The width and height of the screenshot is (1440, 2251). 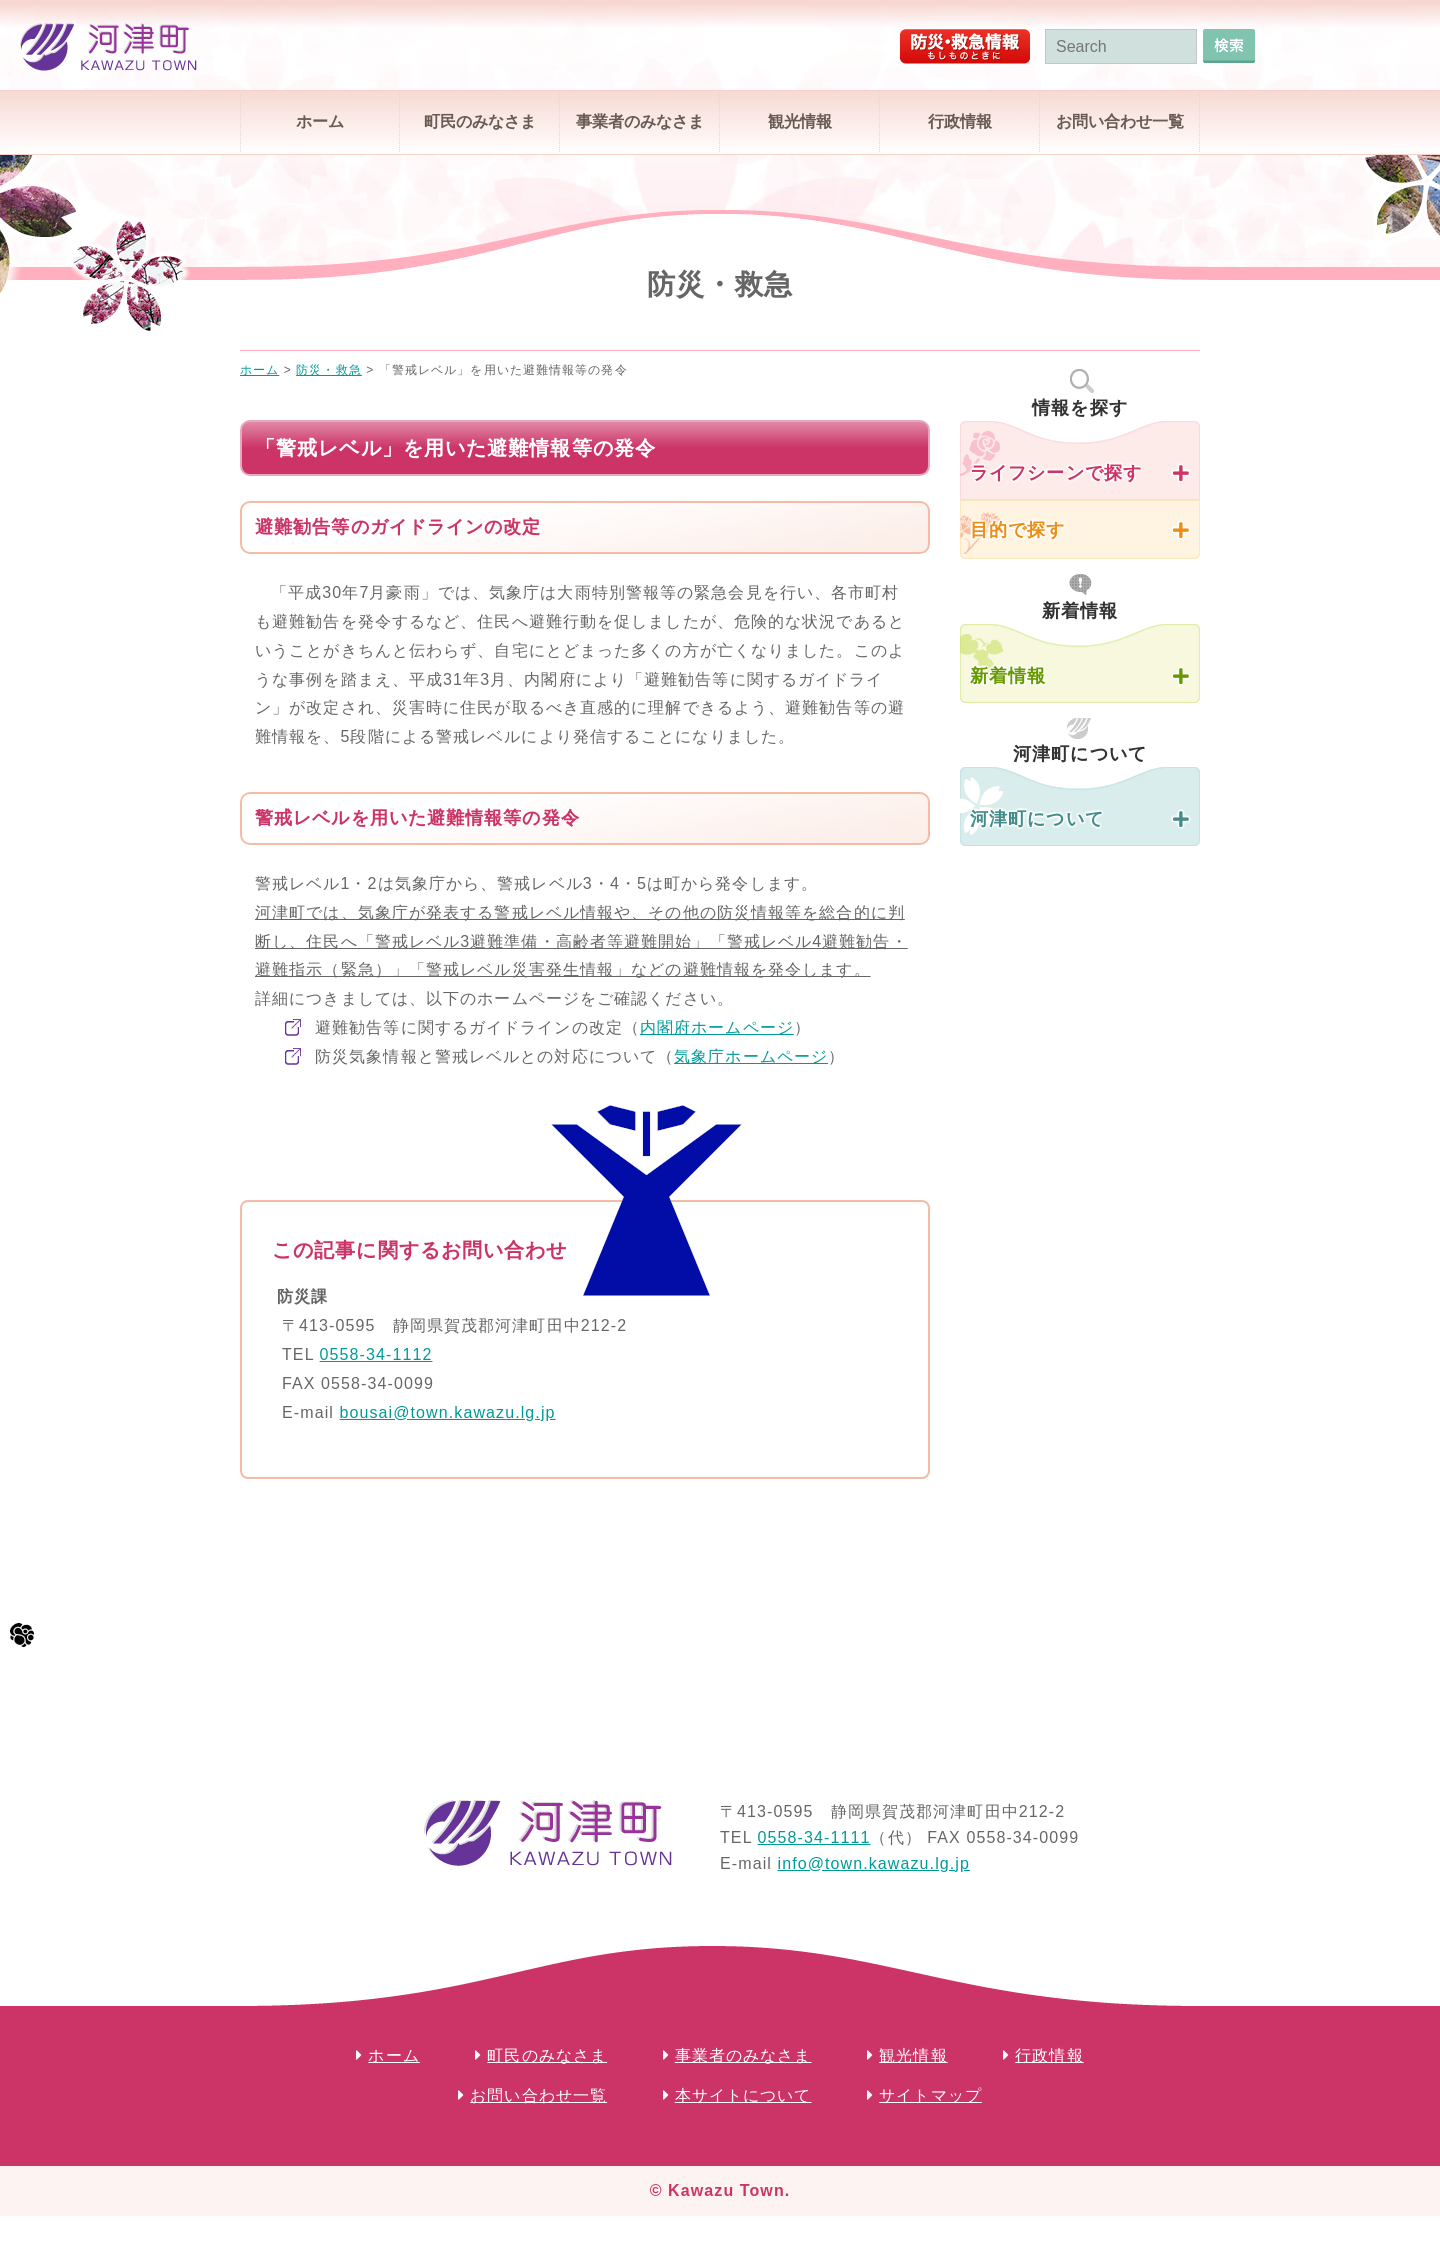 What do you see at coordinates (22, 1635) in the screenshot?
I see `indicates an organic or biological enemy type` at bounding box center [22, 1635].